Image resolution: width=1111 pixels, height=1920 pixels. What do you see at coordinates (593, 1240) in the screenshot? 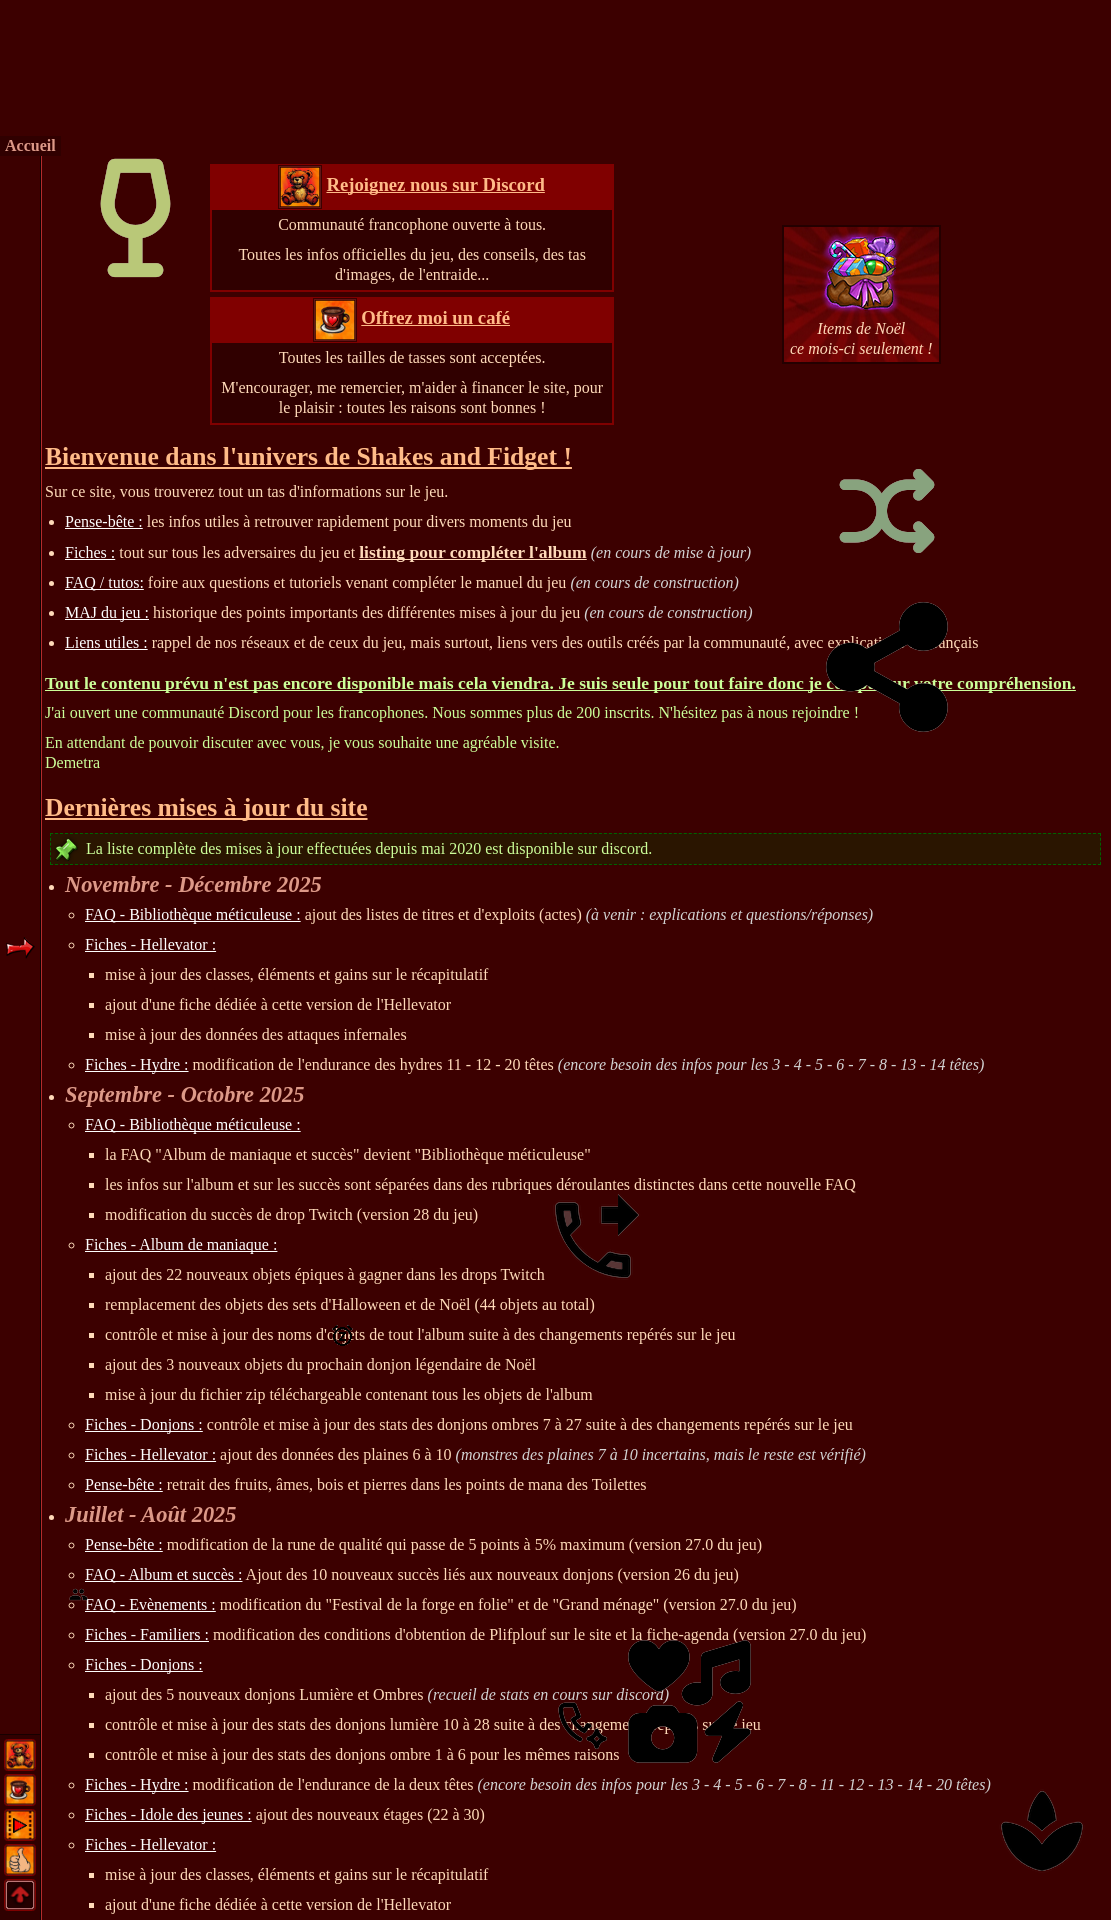
I see `call forwarding is enabled` at bounding box center [593, 1240].